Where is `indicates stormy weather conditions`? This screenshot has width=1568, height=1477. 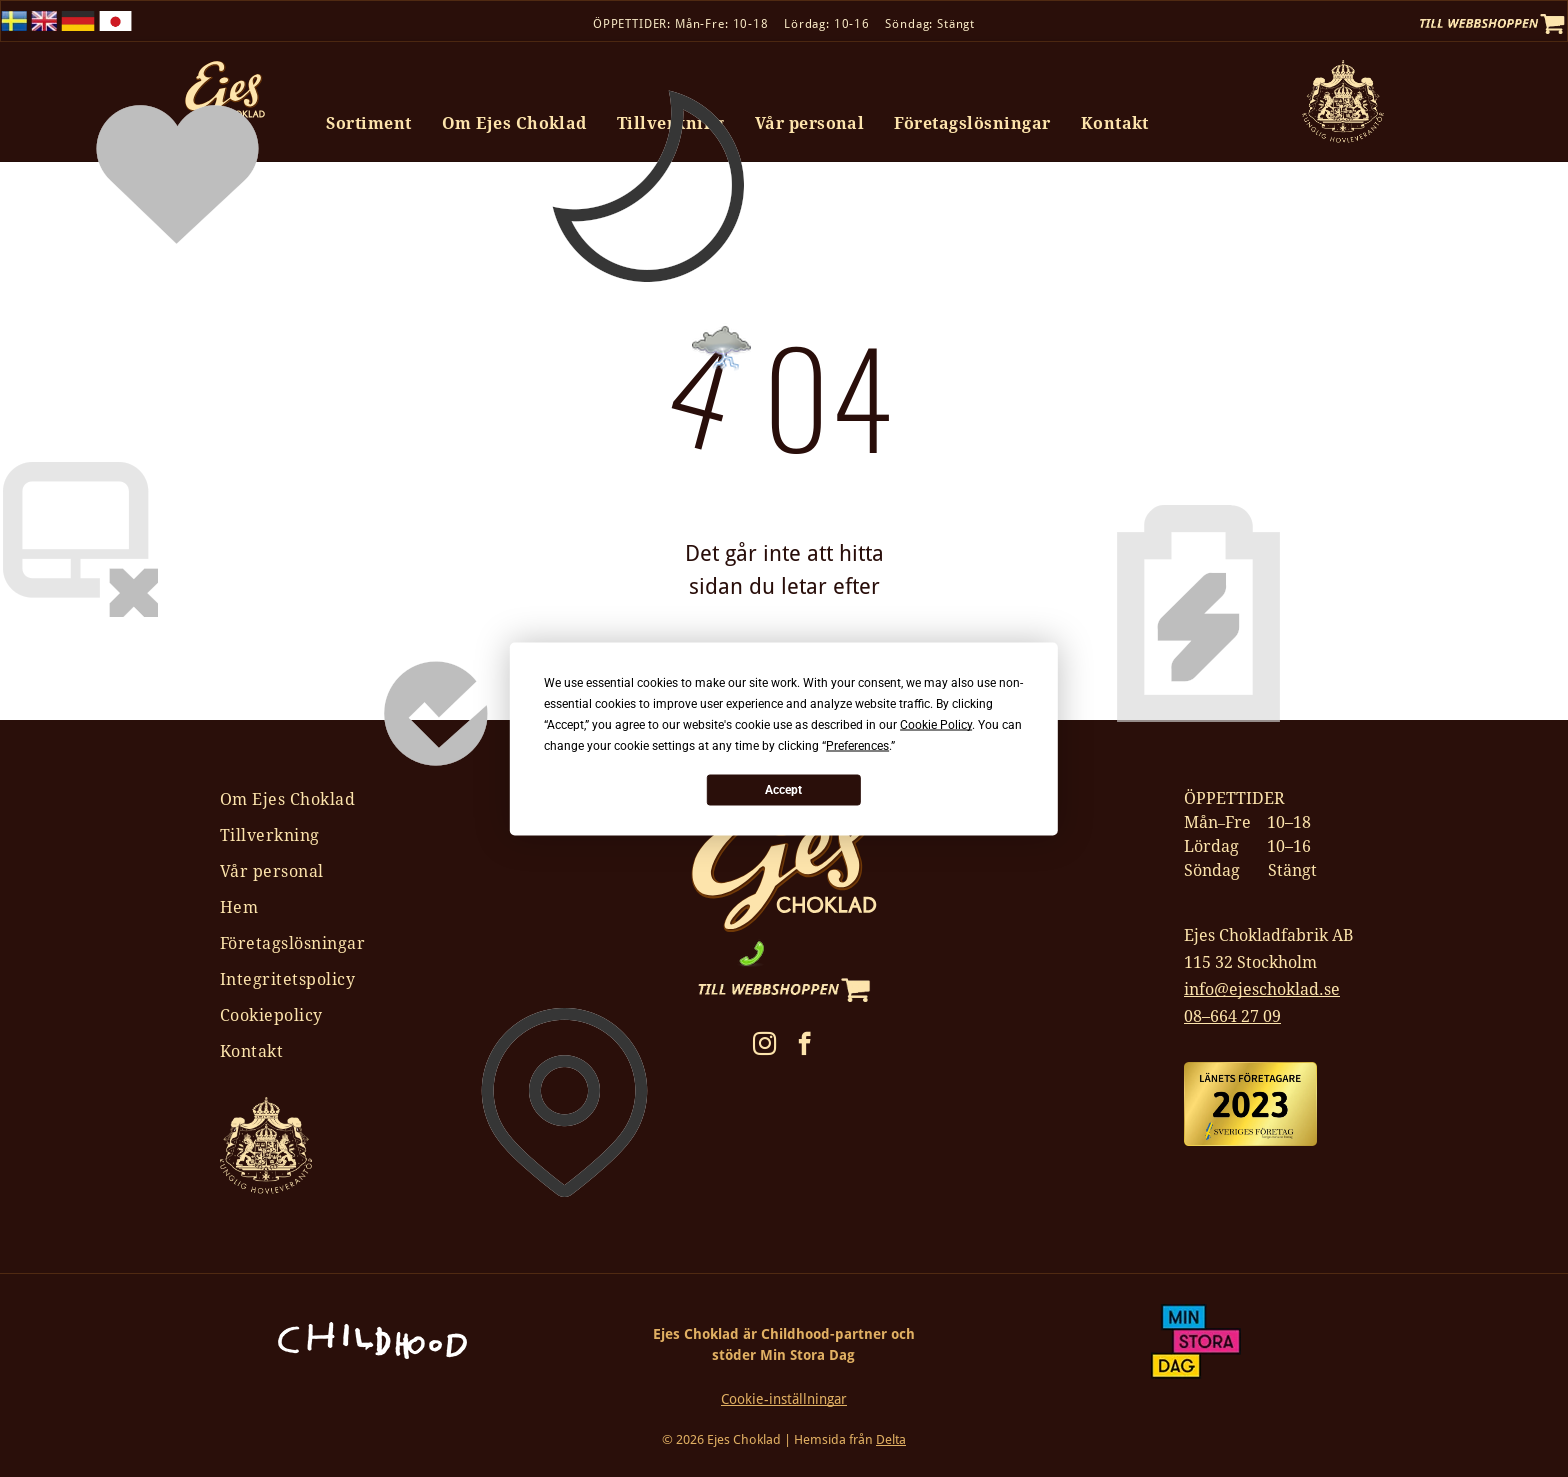 indicates stormy weather conditions is located at coordinates (721, 344).